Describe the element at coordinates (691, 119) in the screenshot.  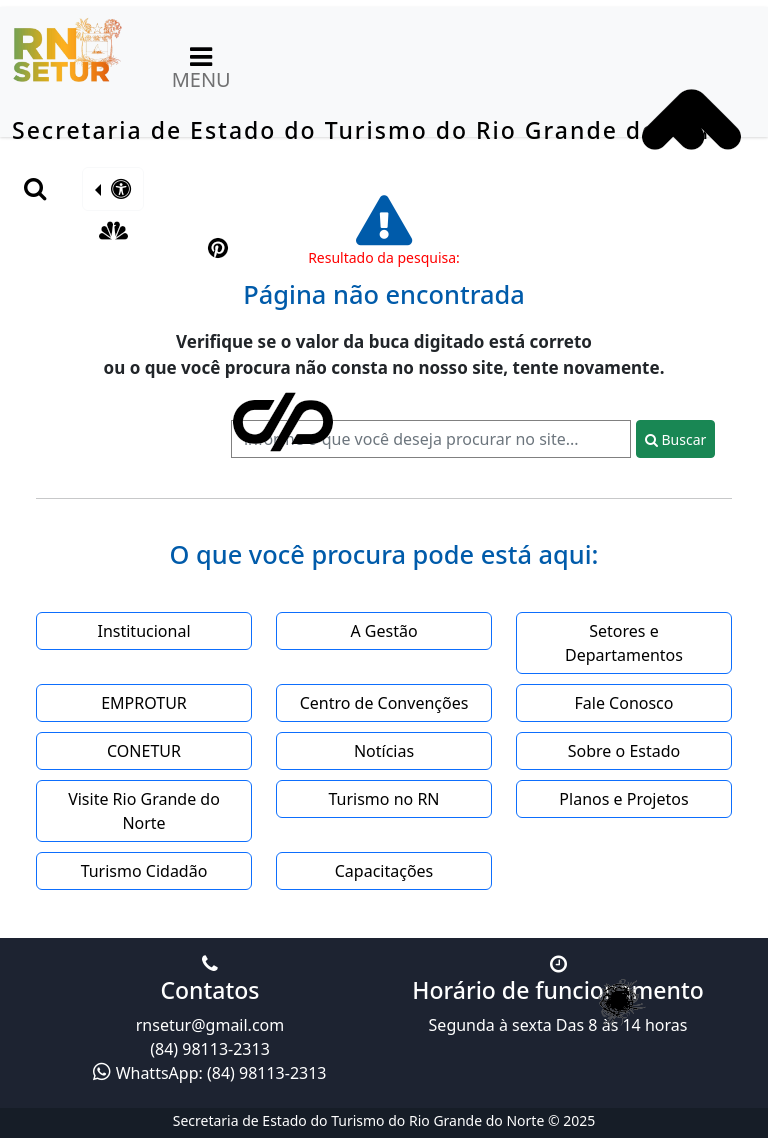
I see `open FontBase font management app` at that location.